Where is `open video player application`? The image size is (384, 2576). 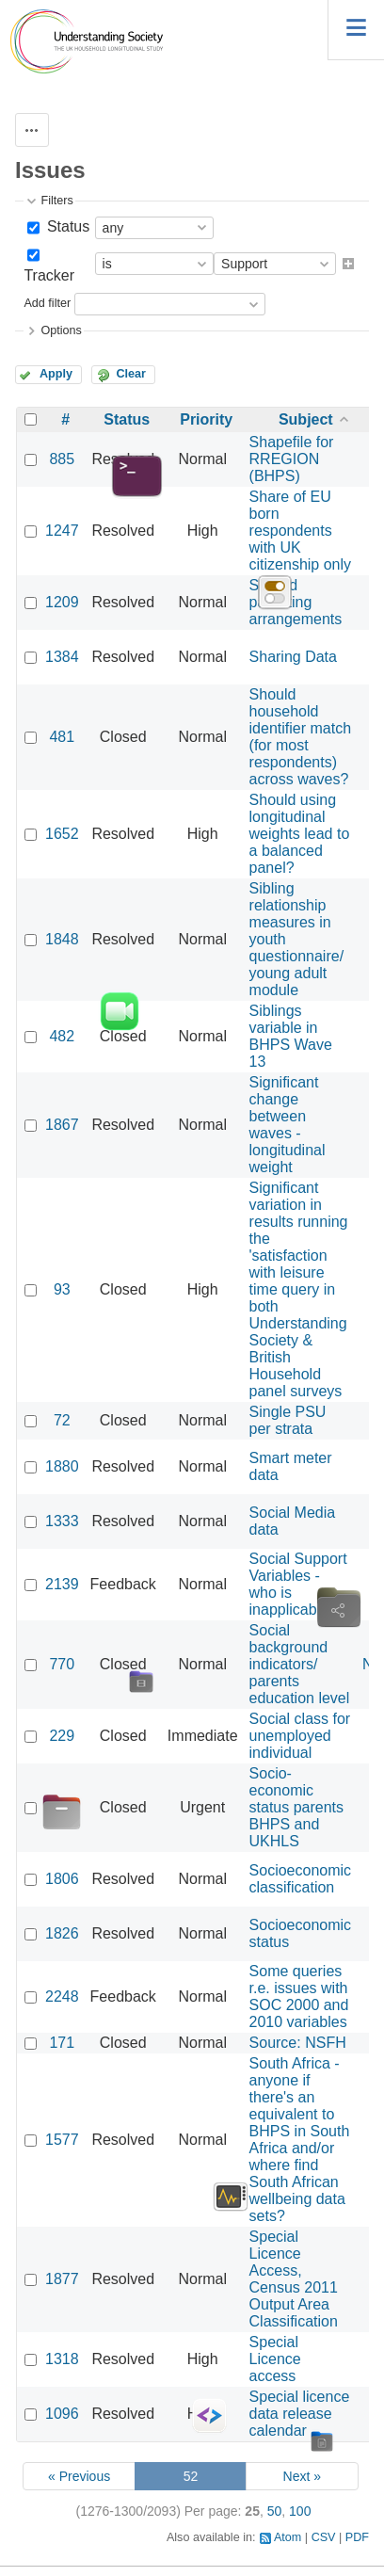
open video player application is located at coordinates (120, 1011).